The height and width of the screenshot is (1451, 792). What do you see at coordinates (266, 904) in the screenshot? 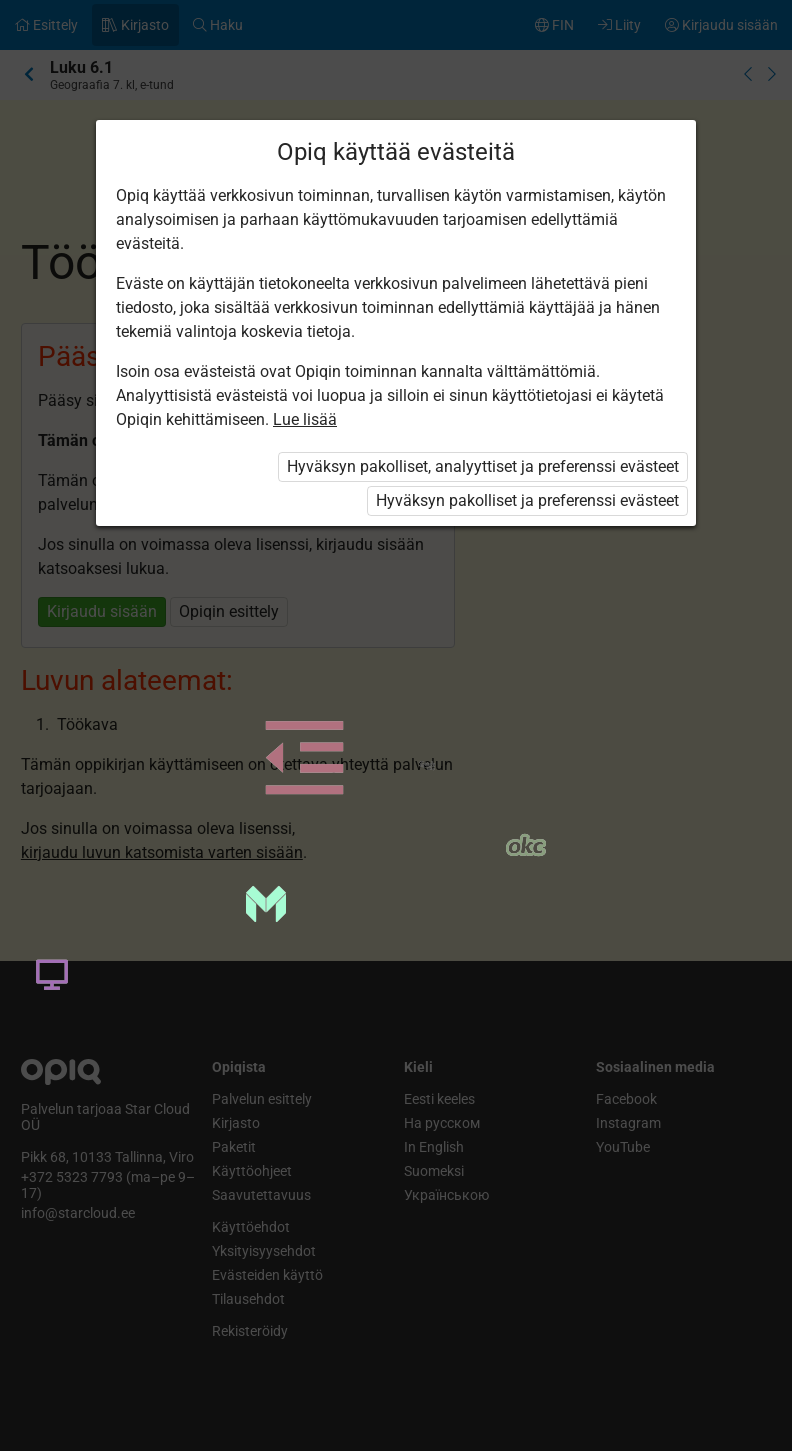
I see `open the Monzo banking app` at bounding box center [266, 904].